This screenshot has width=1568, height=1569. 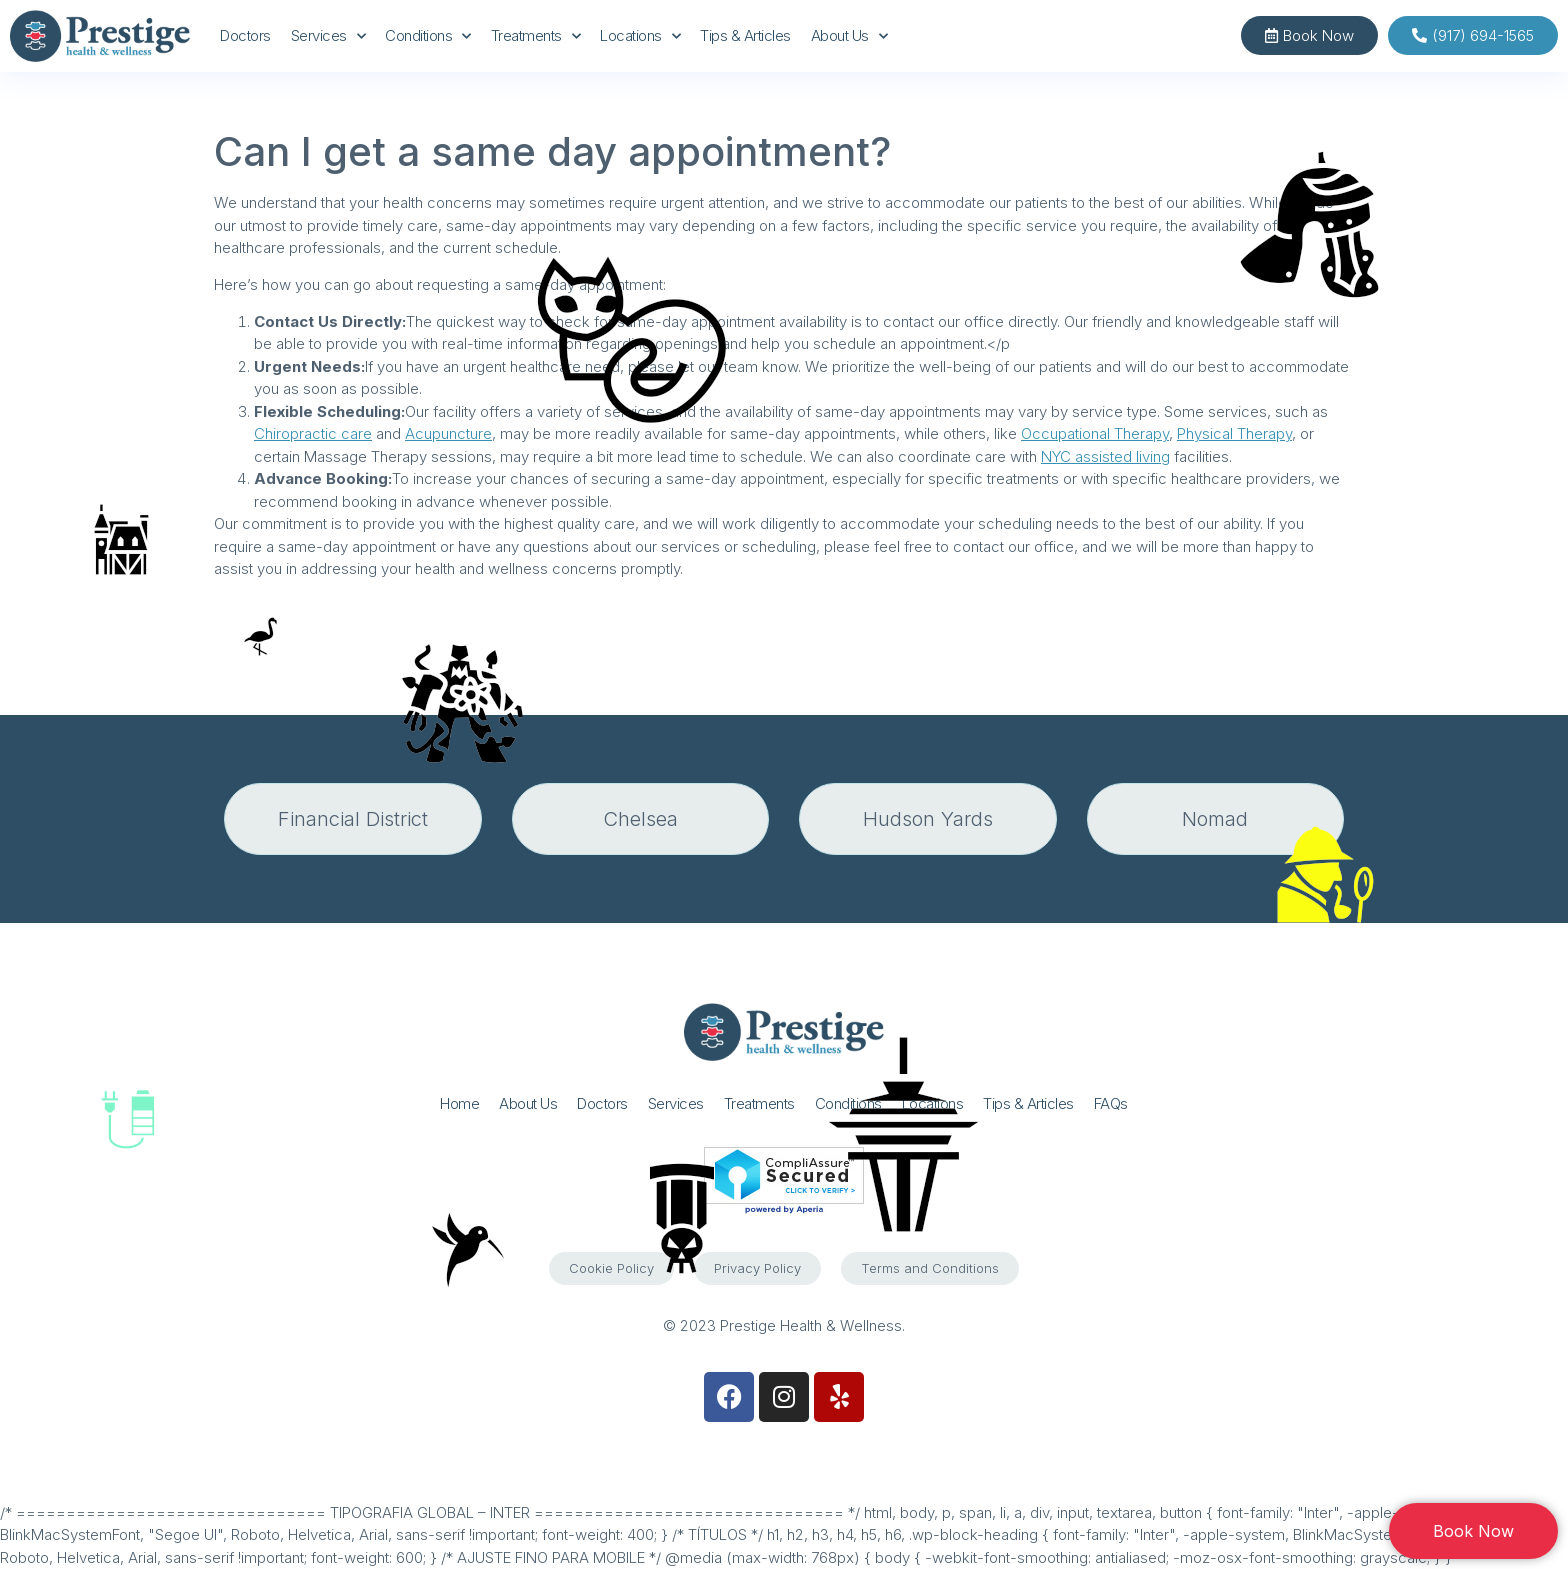 I want to click on access the village or town area, so click(x=121, y=539).